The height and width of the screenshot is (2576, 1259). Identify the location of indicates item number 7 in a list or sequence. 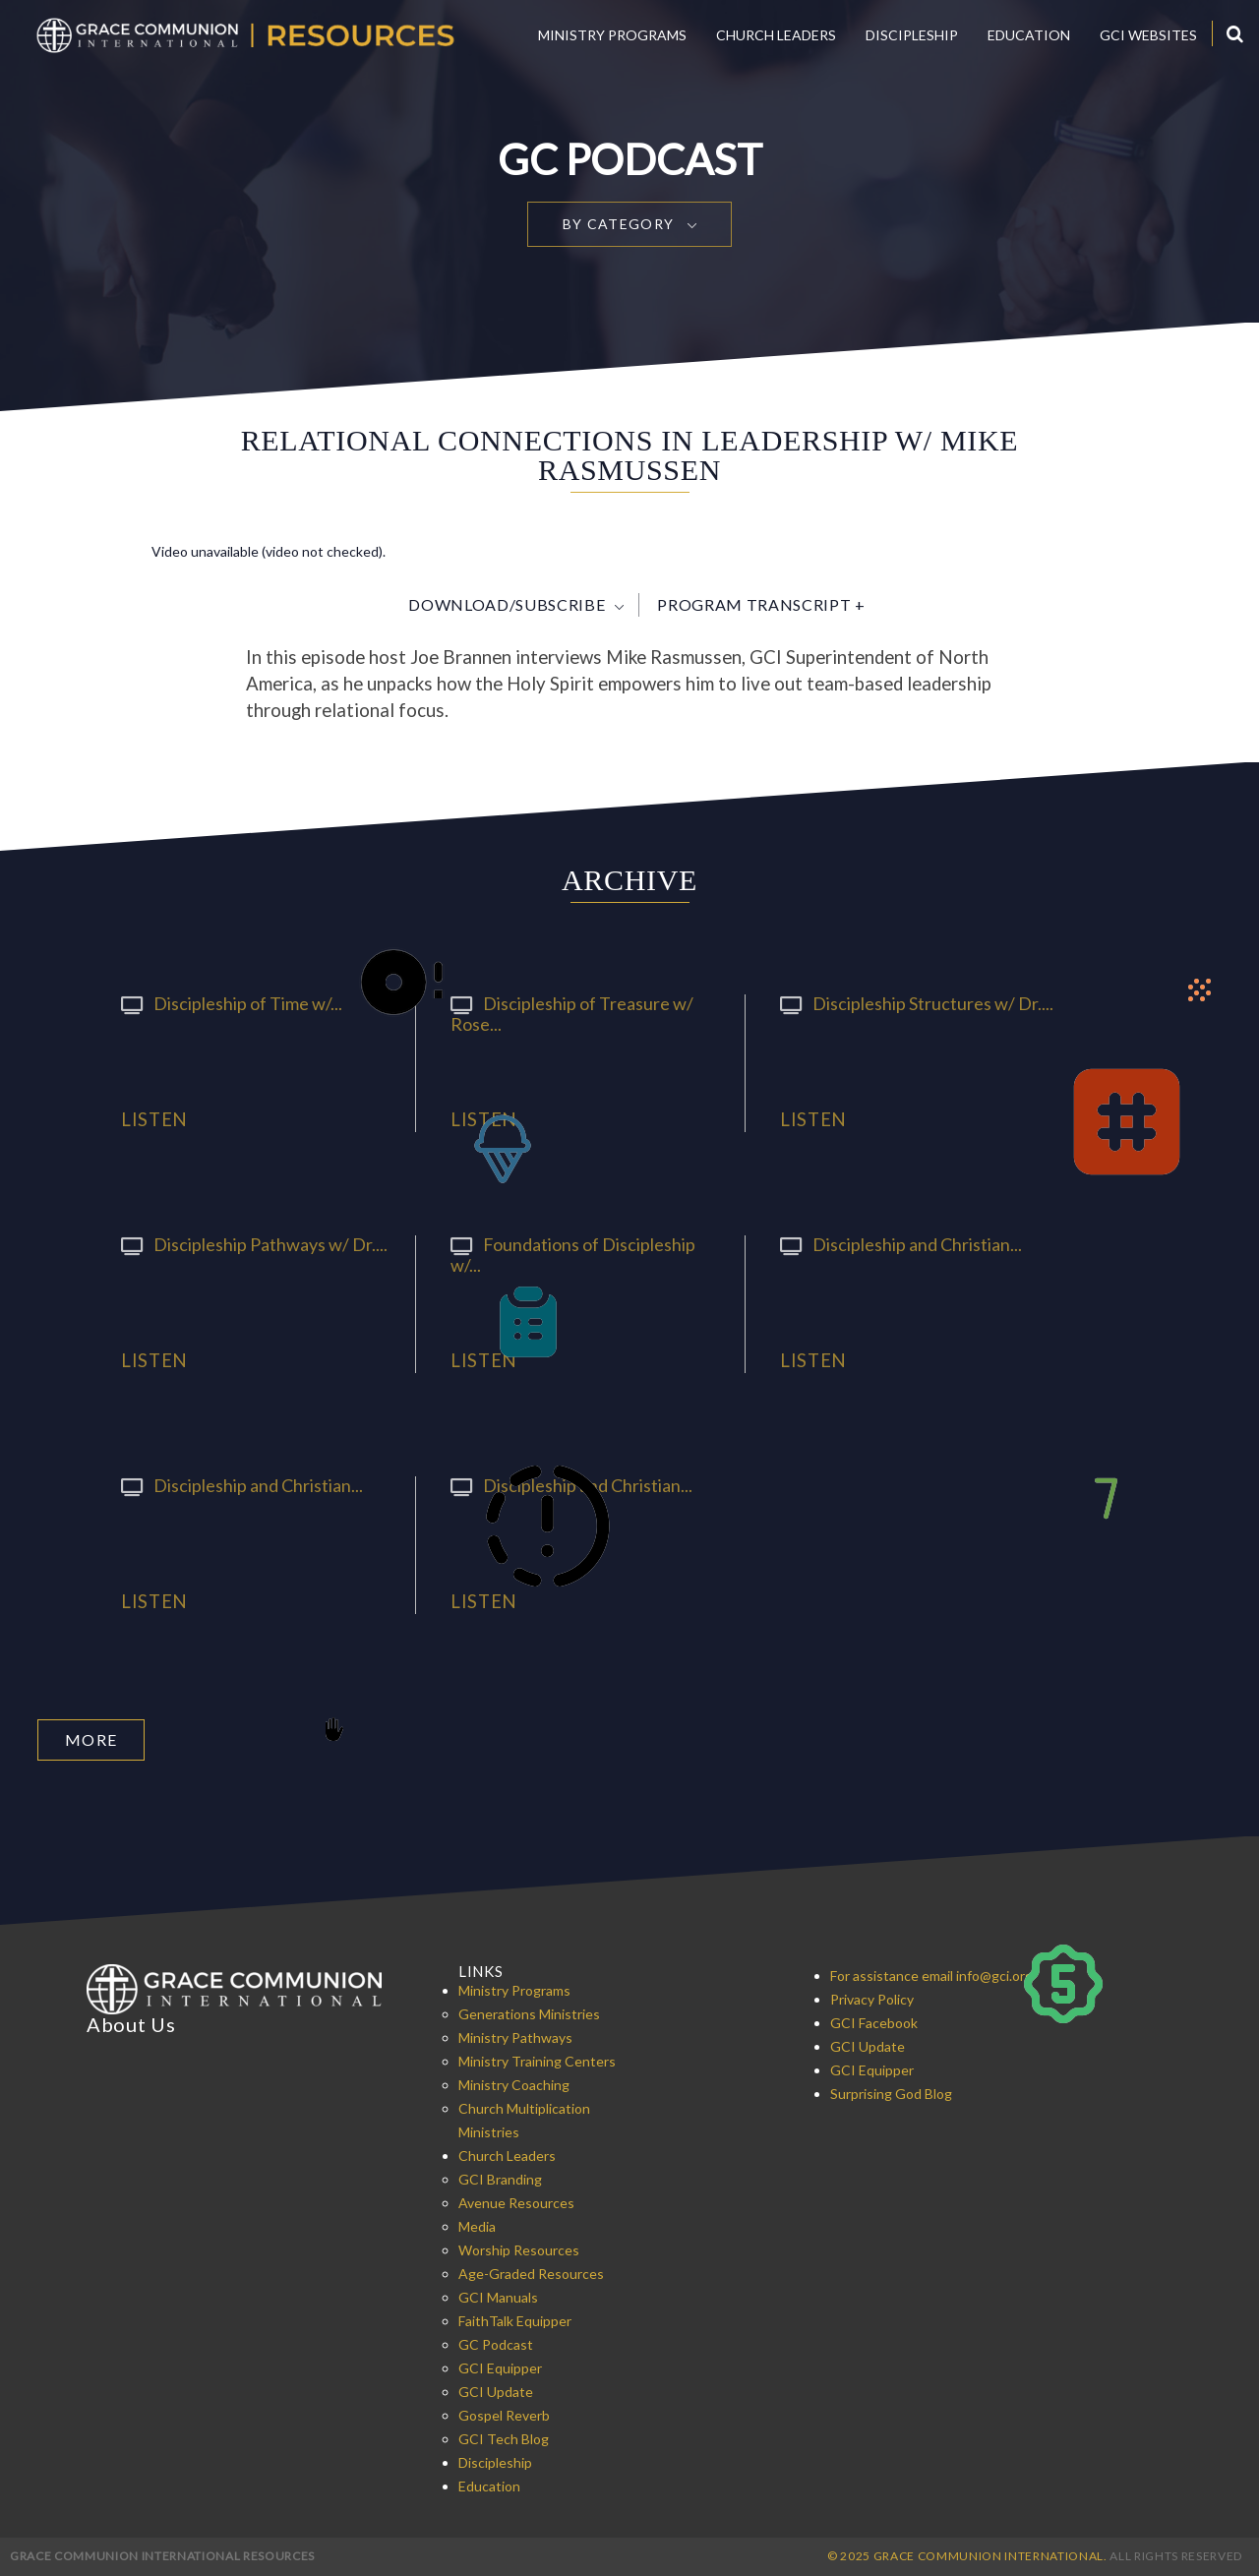
(1106, 1498).